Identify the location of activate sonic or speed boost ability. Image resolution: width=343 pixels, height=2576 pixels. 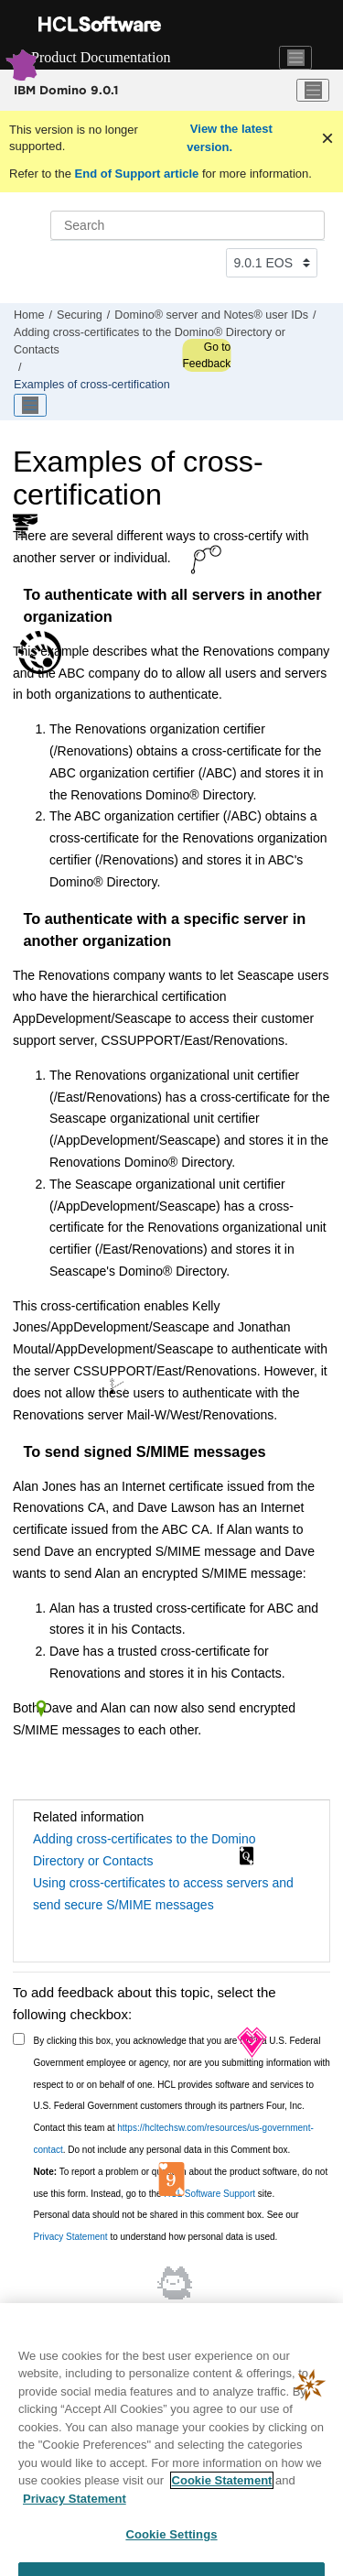
(39, 652).